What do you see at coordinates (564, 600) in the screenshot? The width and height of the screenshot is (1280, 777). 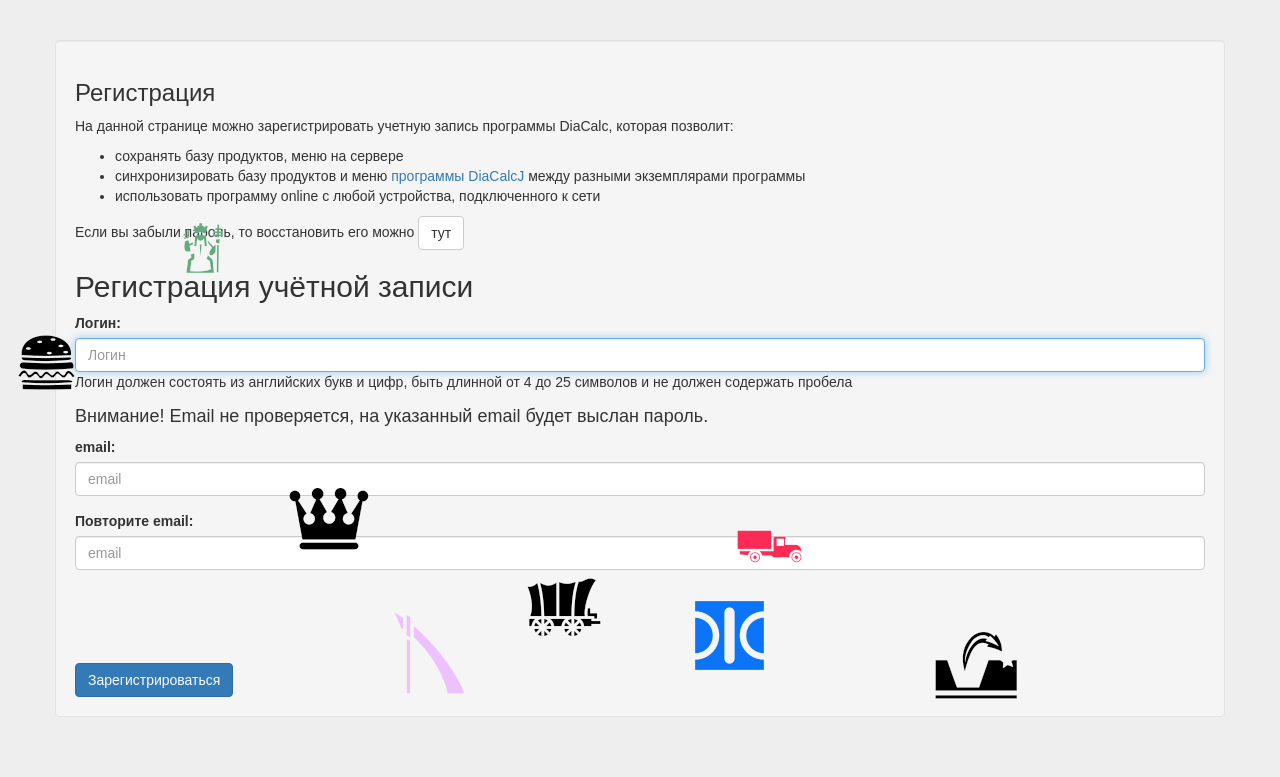 I see `access western or frontier-themed game content` at bounding box center [564, 600].